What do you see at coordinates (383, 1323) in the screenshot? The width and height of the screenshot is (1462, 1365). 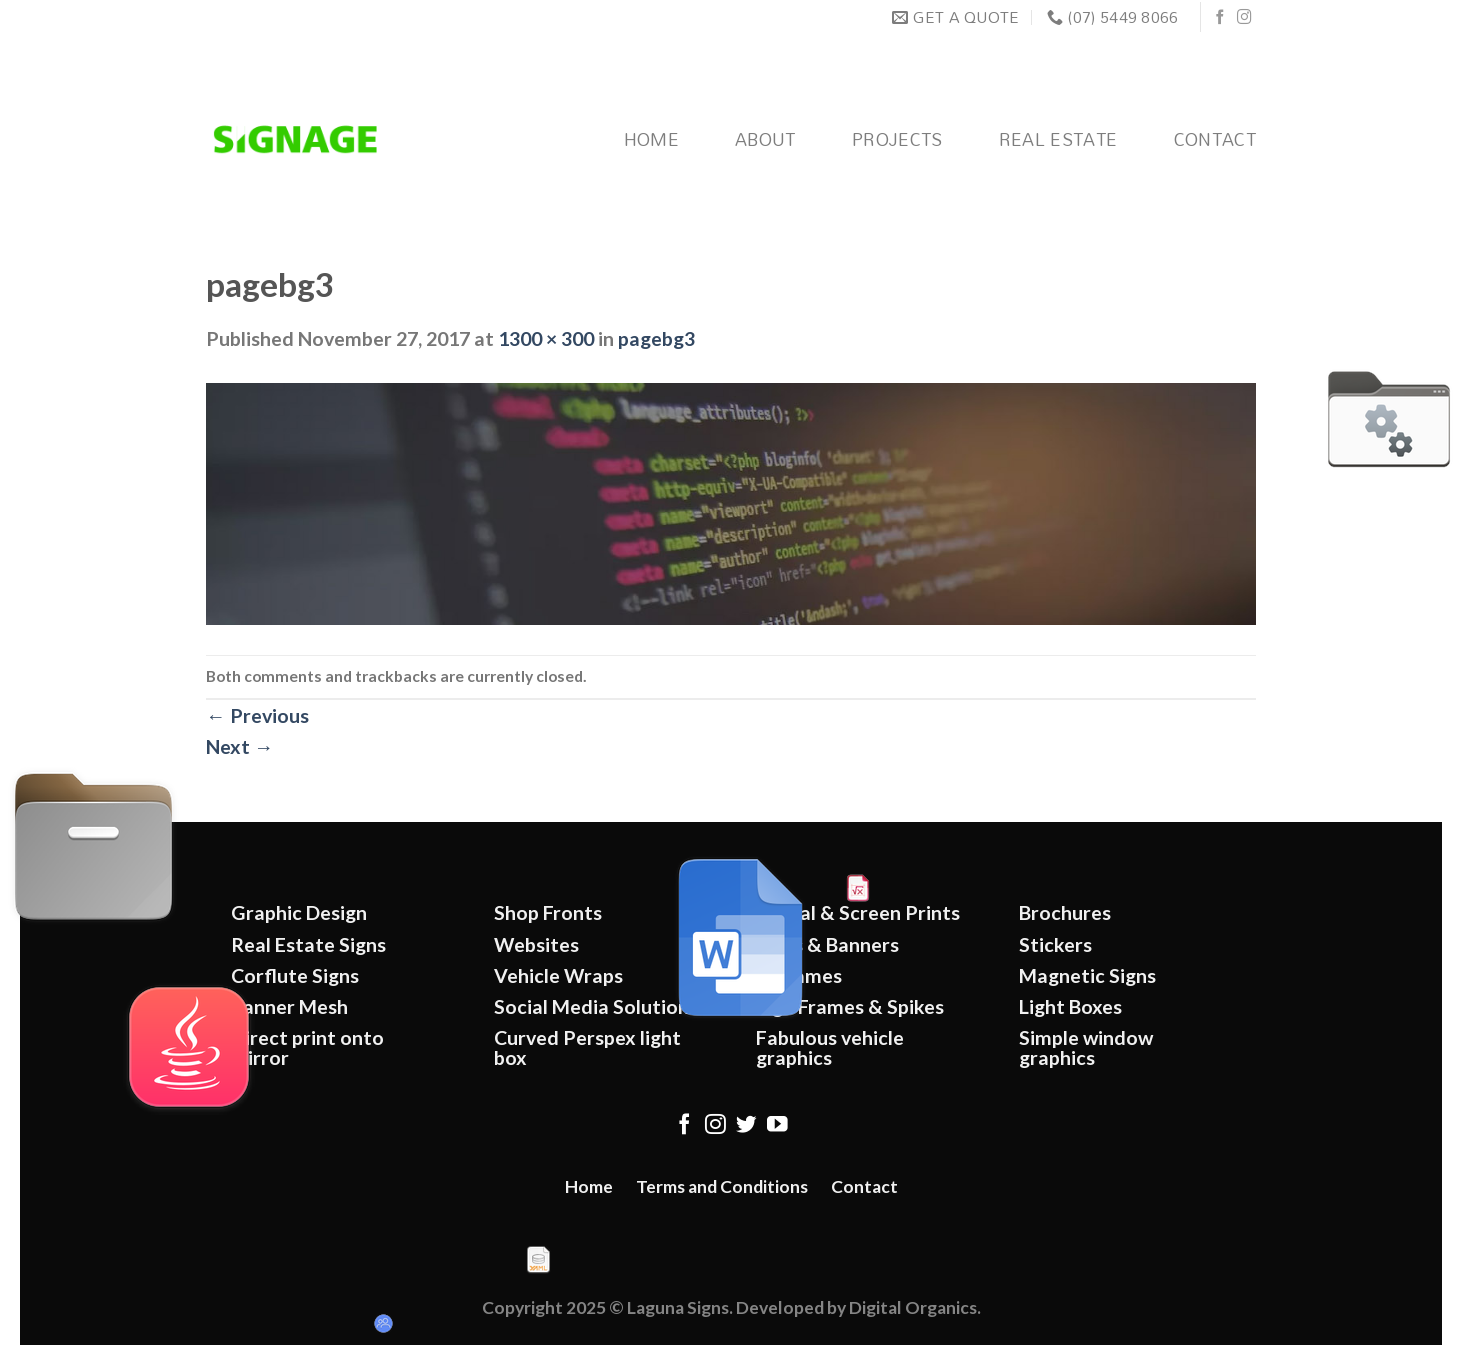 I see `switch to a different user account` at bounding box center [383, 1323].